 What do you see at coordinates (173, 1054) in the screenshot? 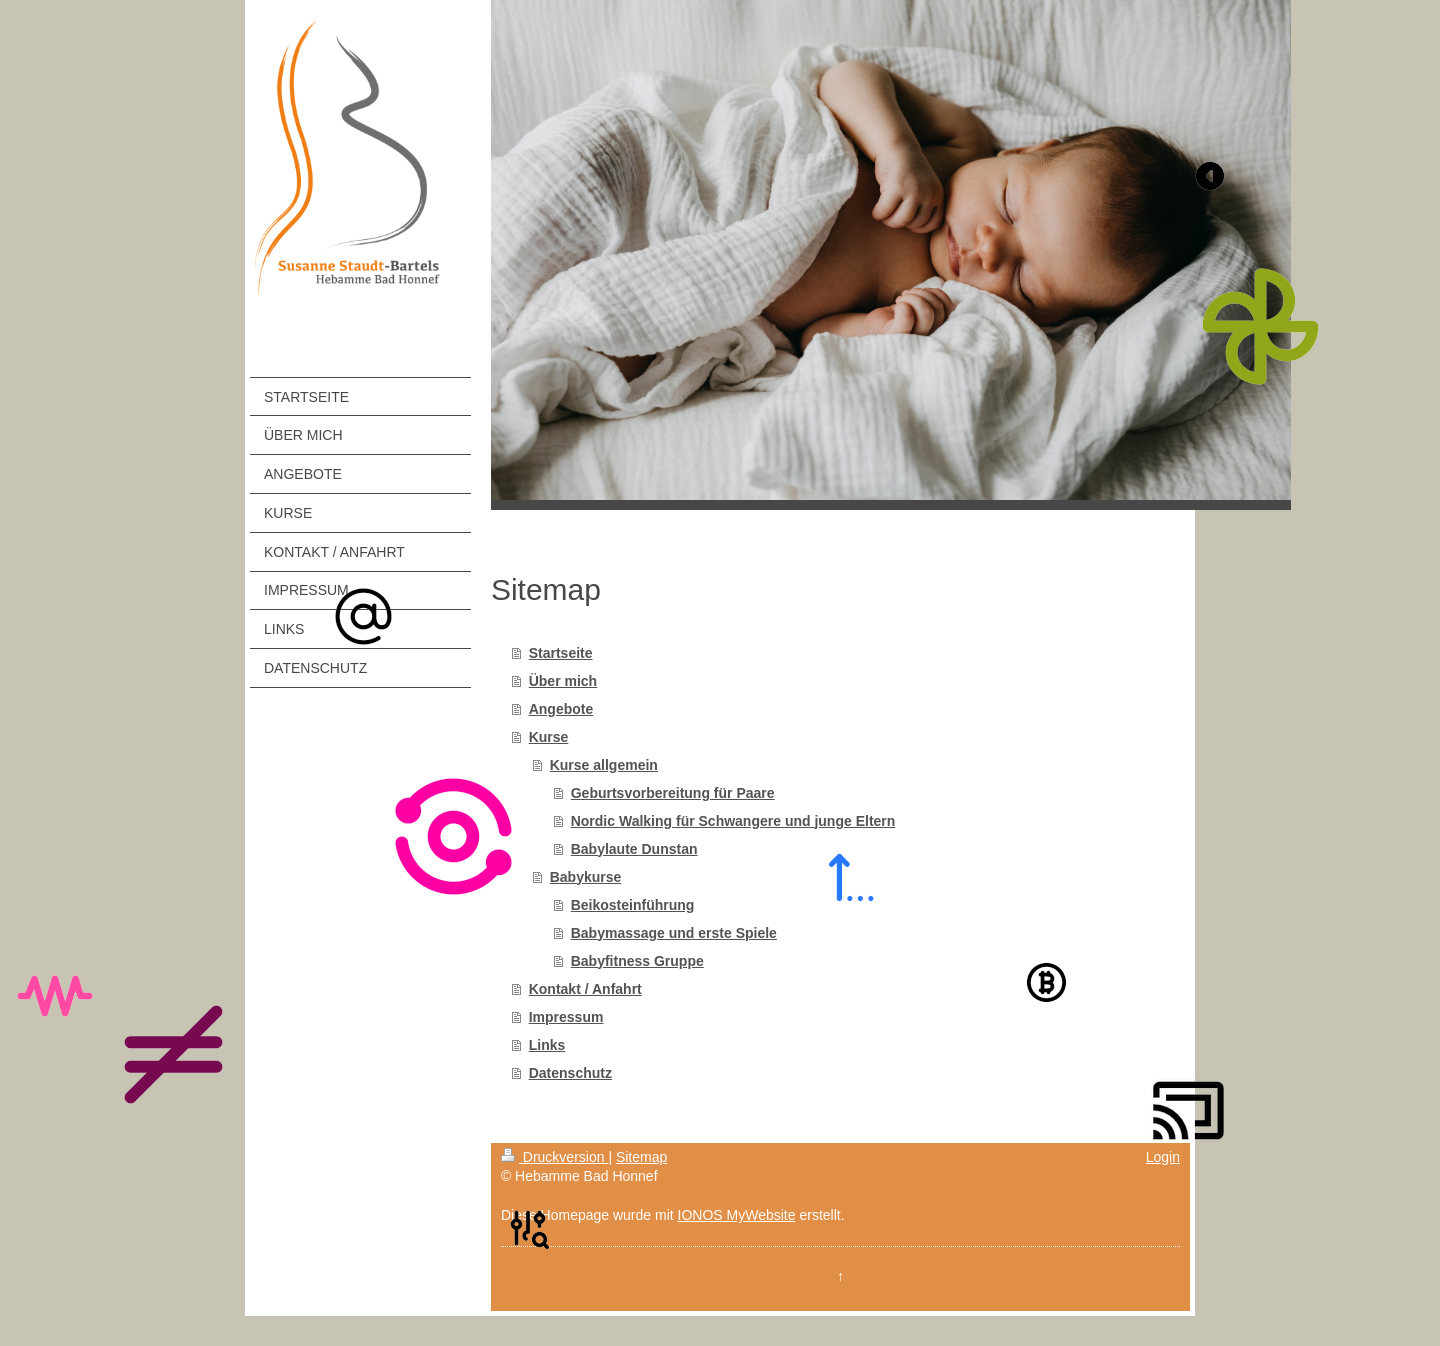
I see `indicates values are not equal` at bounding box center [173, 1054].